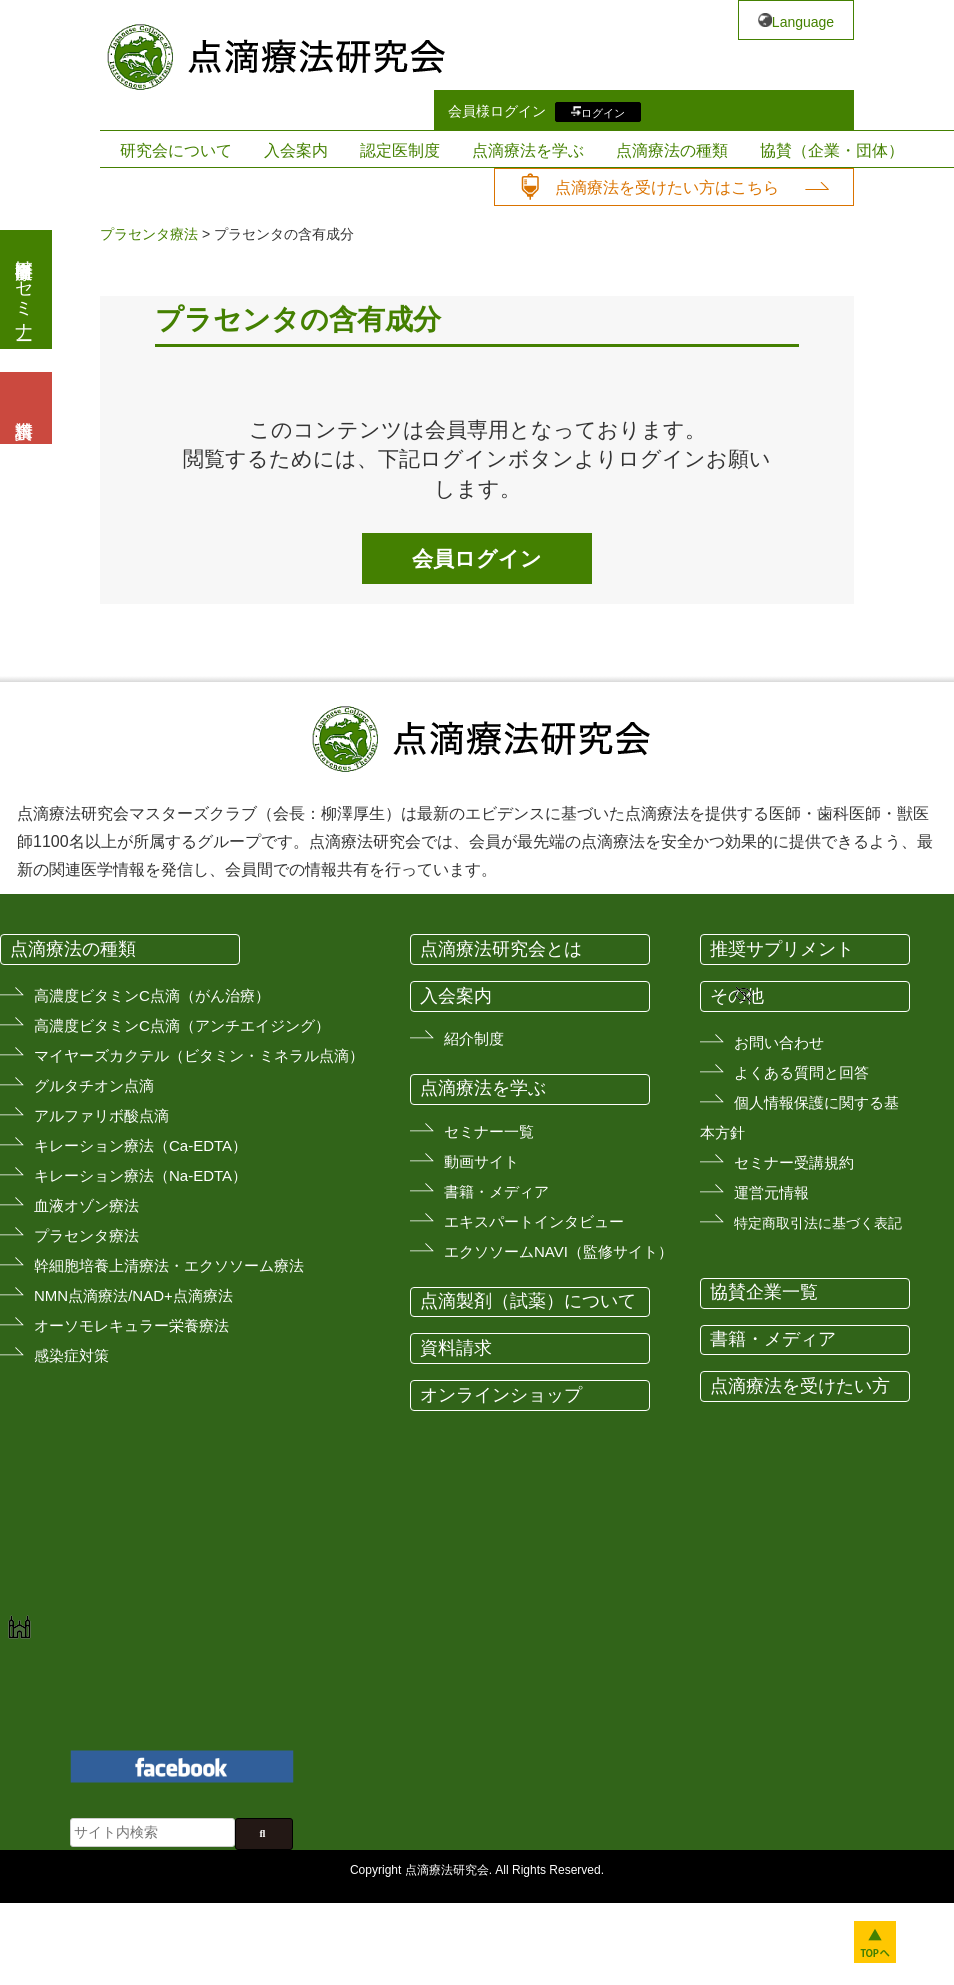 Image resolution: width=954 pixels, height=1985 pixels. I want to click on hide password or sensitive content, so click(743, 994).